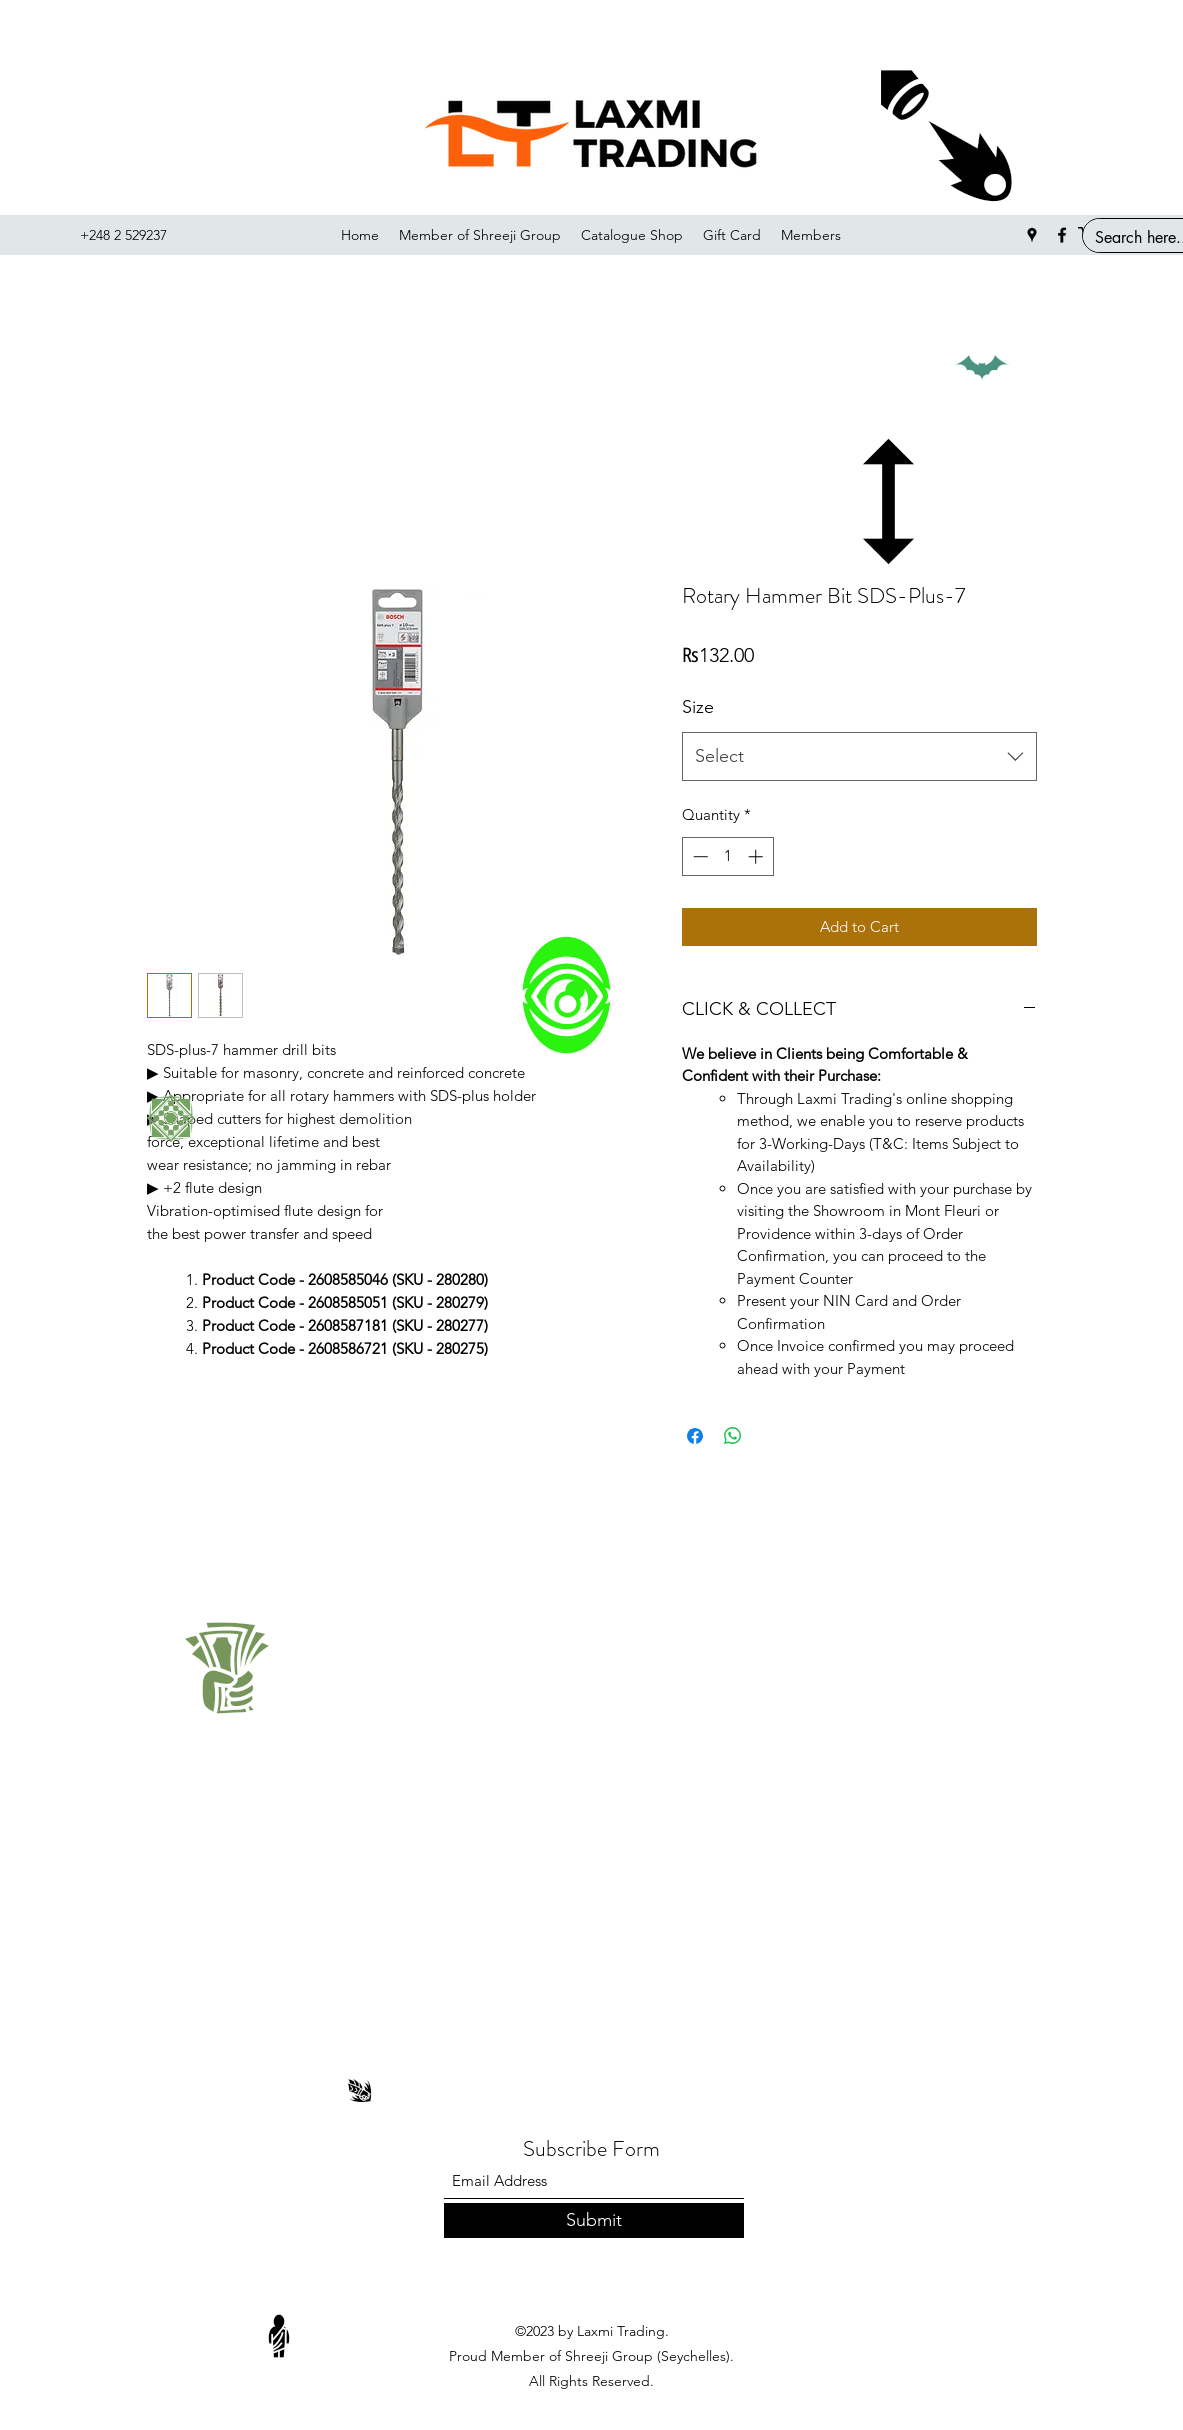 Image resolution: width=1183 pixels, height=2430 pixels. I want to click on activate armor-piercing attack ability, so click(359, 2090).